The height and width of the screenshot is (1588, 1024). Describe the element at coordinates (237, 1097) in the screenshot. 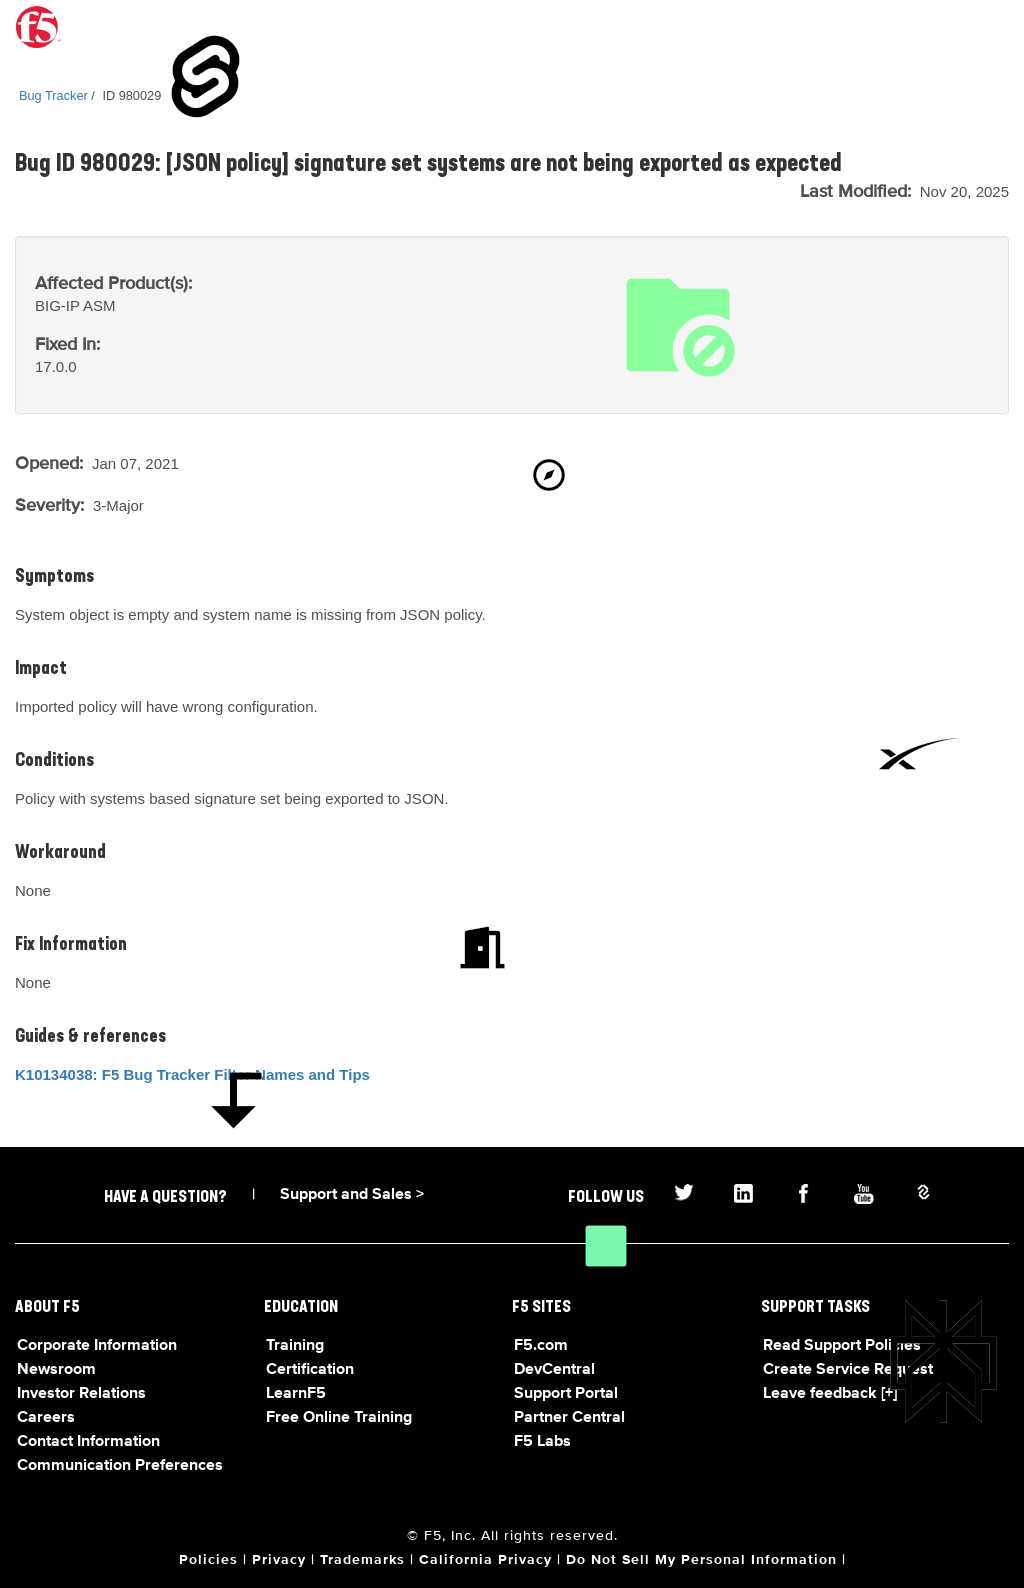

I see `navigate back and down in a menu hierarchy` at that location.